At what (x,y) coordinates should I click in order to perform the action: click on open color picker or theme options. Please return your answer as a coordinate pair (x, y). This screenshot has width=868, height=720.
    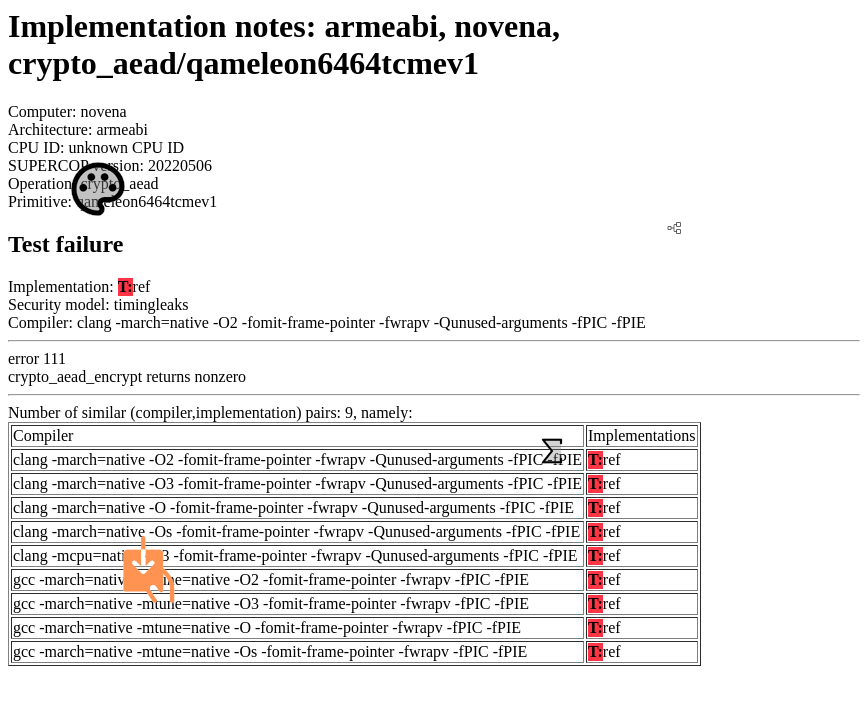
    Looking at the image, I should click on (98, 189).